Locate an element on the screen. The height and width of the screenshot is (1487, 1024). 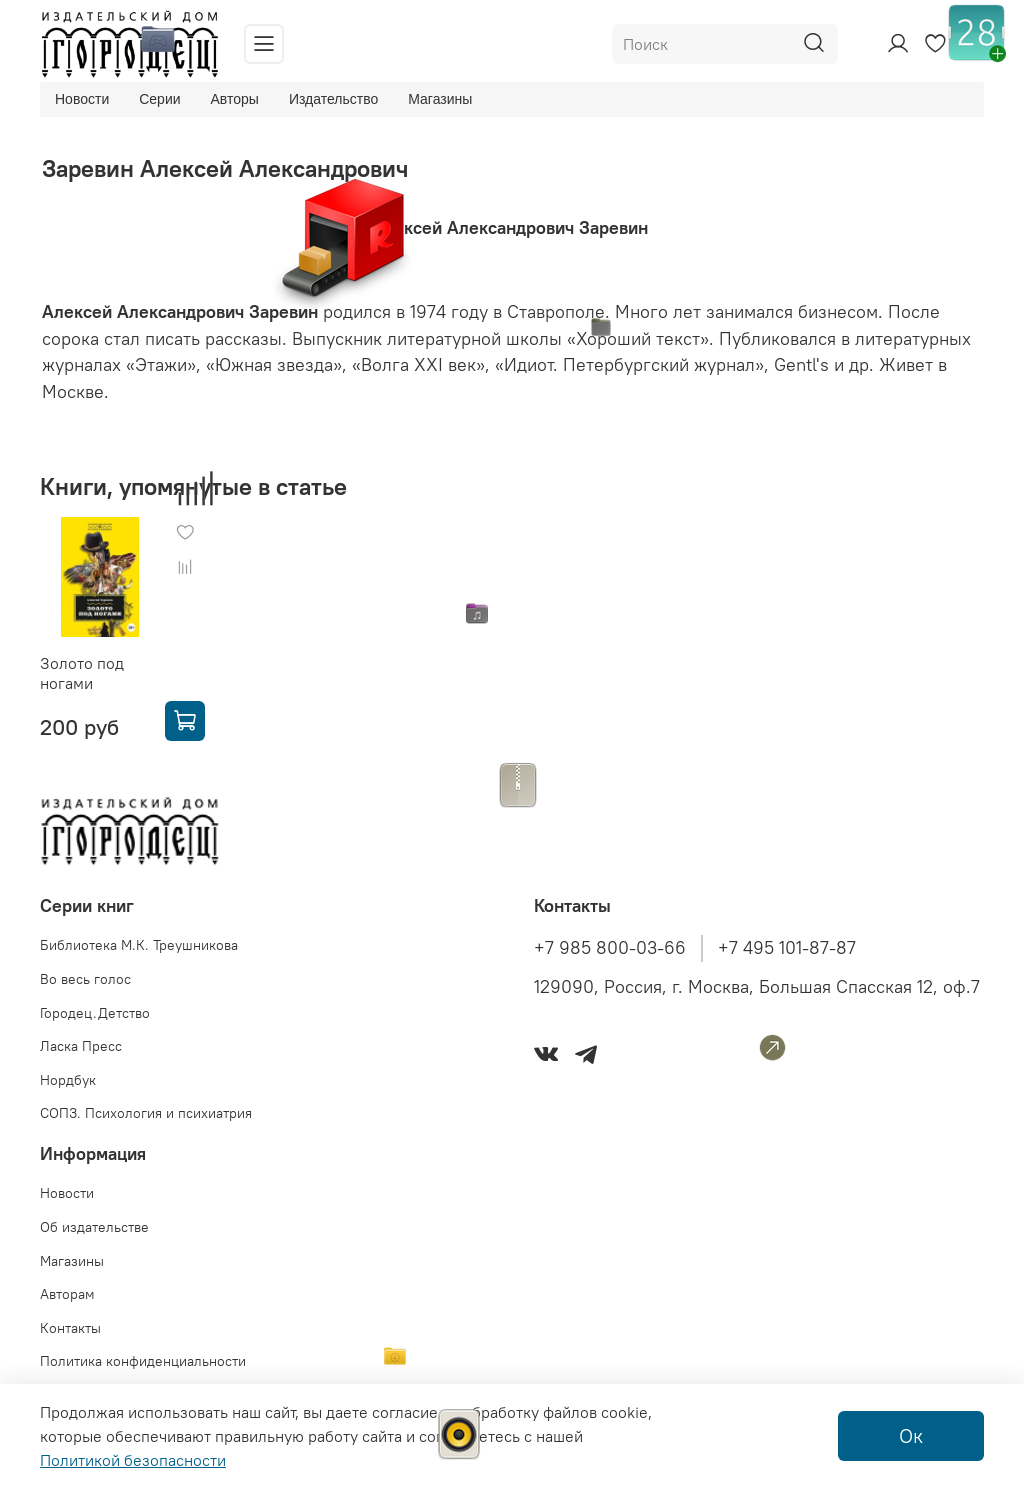
access your downloads folder is located at coordinates (395, 1356).